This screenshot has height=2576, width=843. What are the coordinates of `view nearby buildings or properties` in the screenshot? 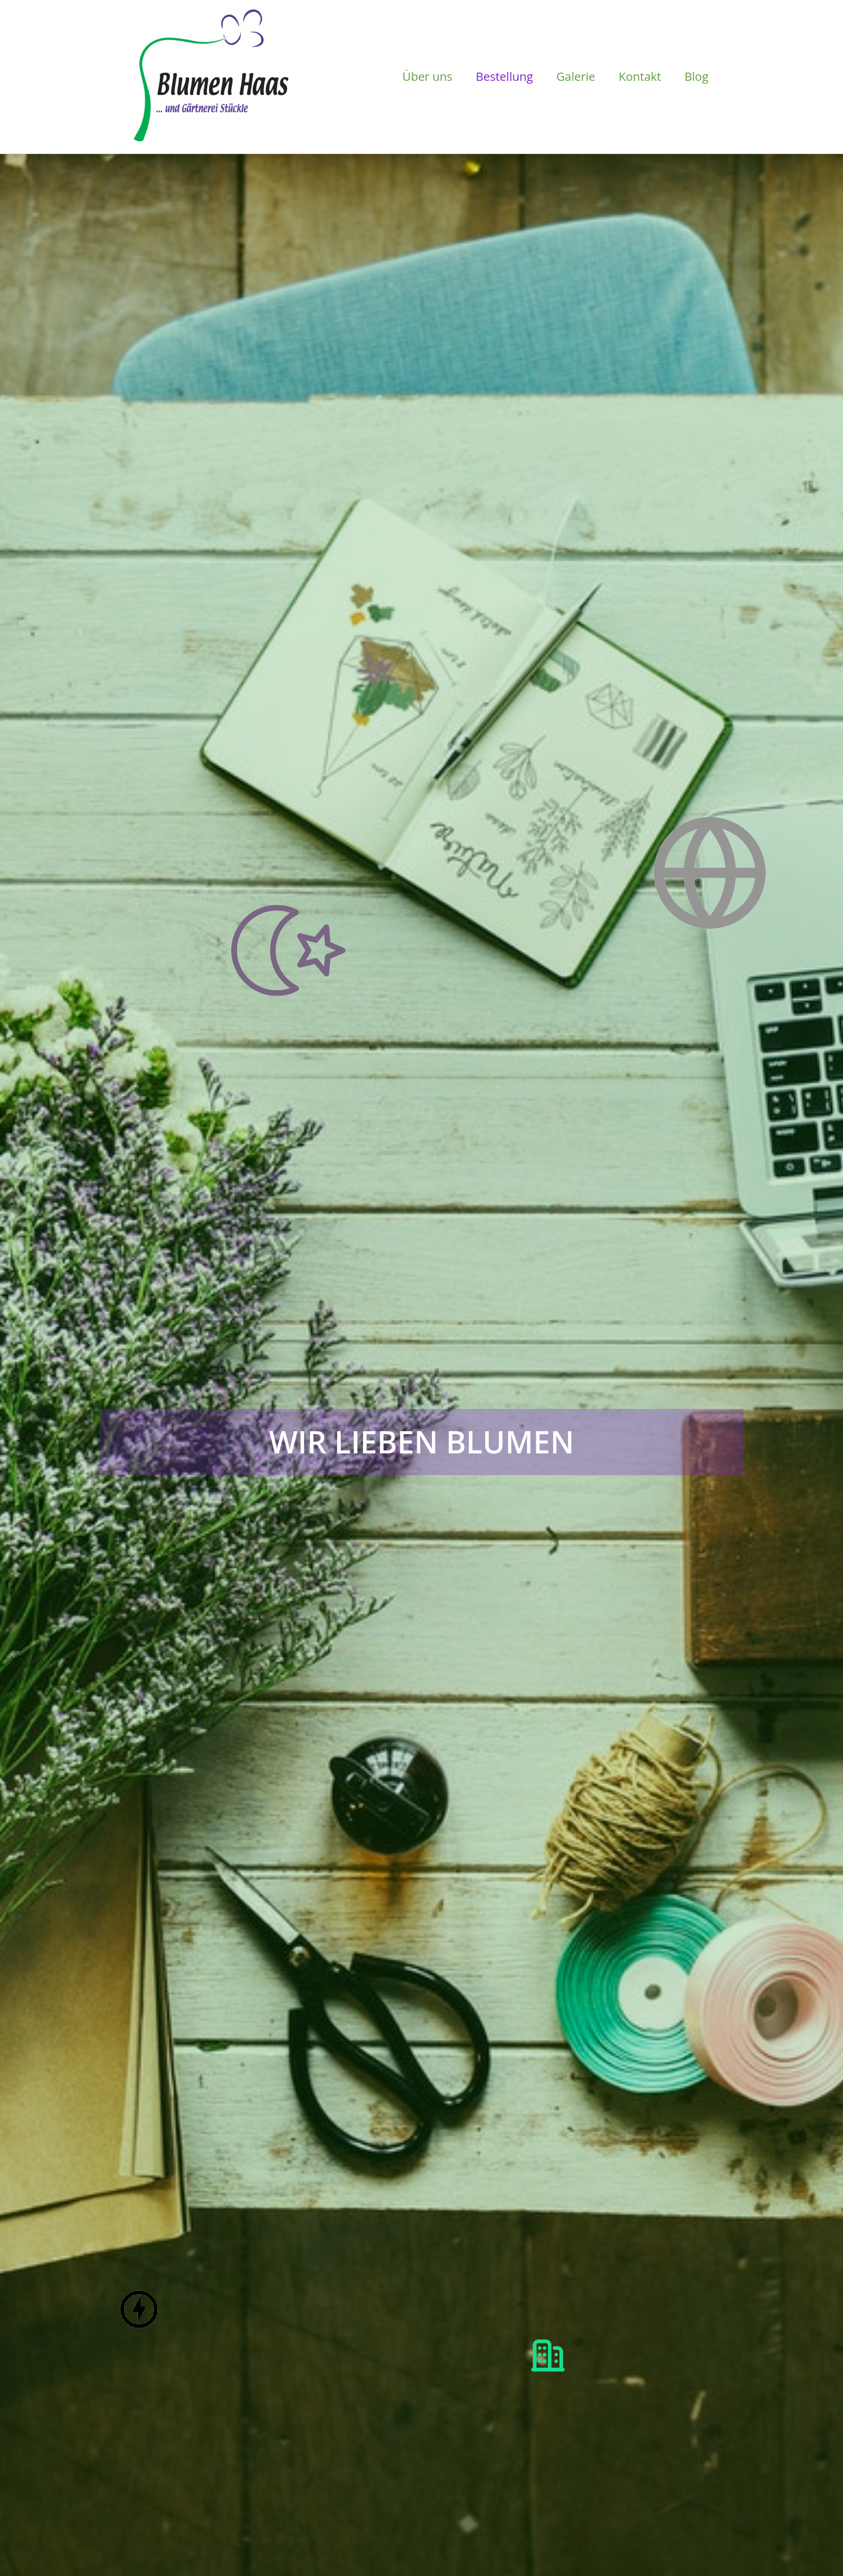 It's located at (548, 2355).